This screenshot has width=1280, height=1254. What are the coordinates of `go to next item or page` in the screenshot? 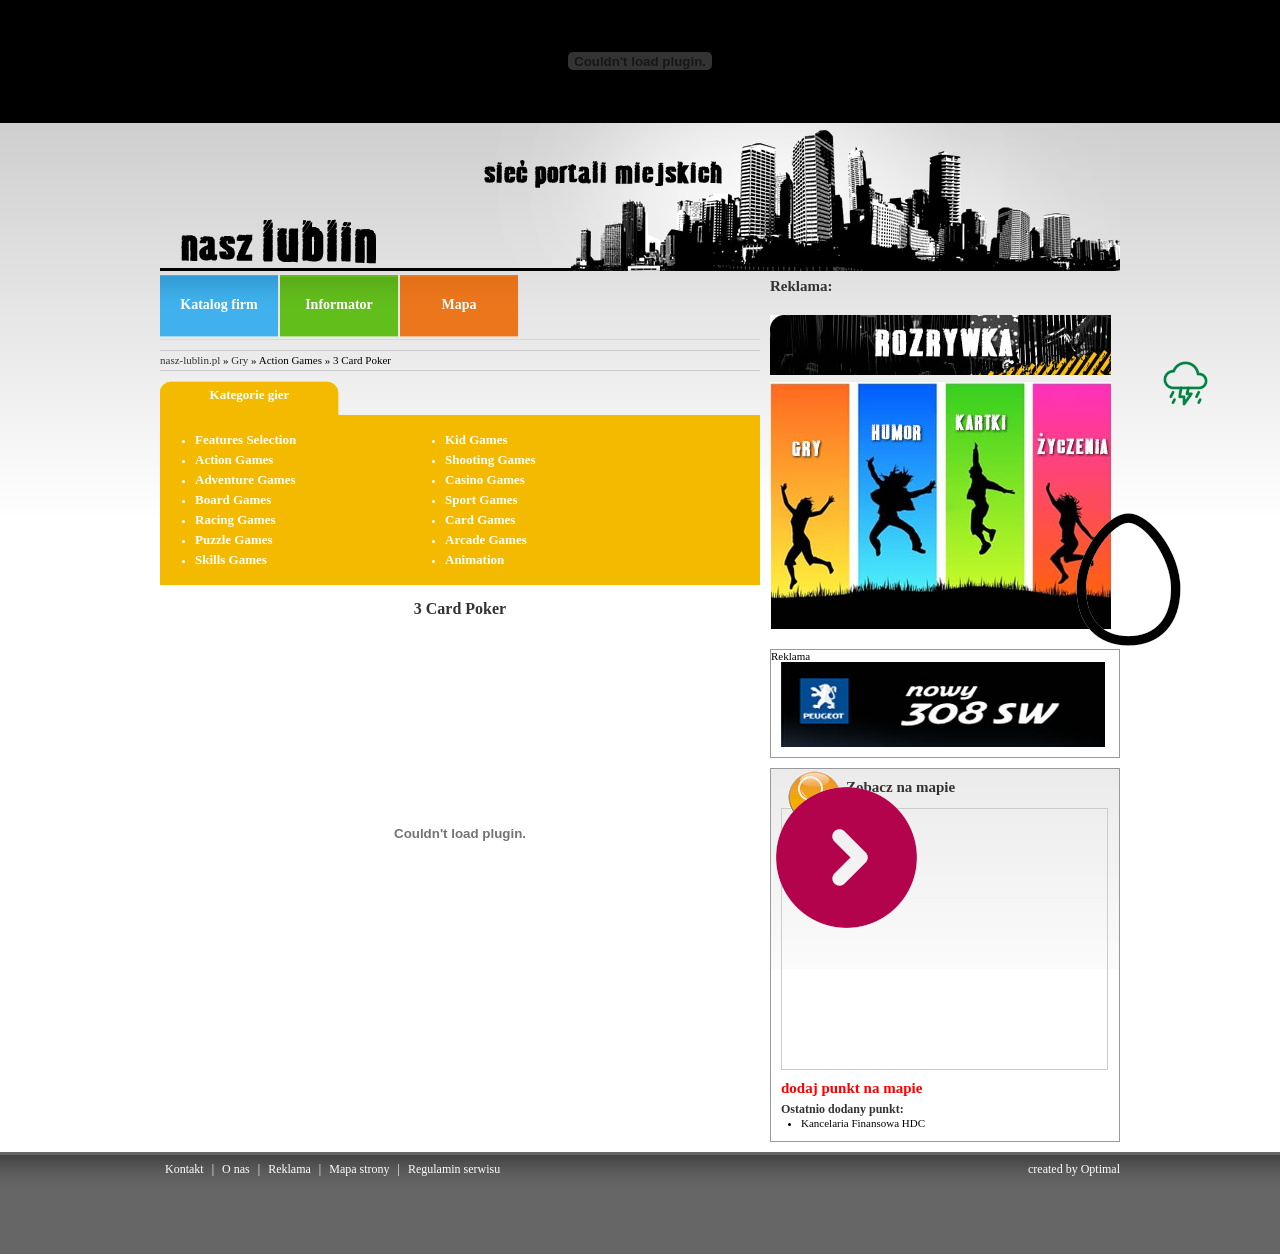 It's located at (846, 857).